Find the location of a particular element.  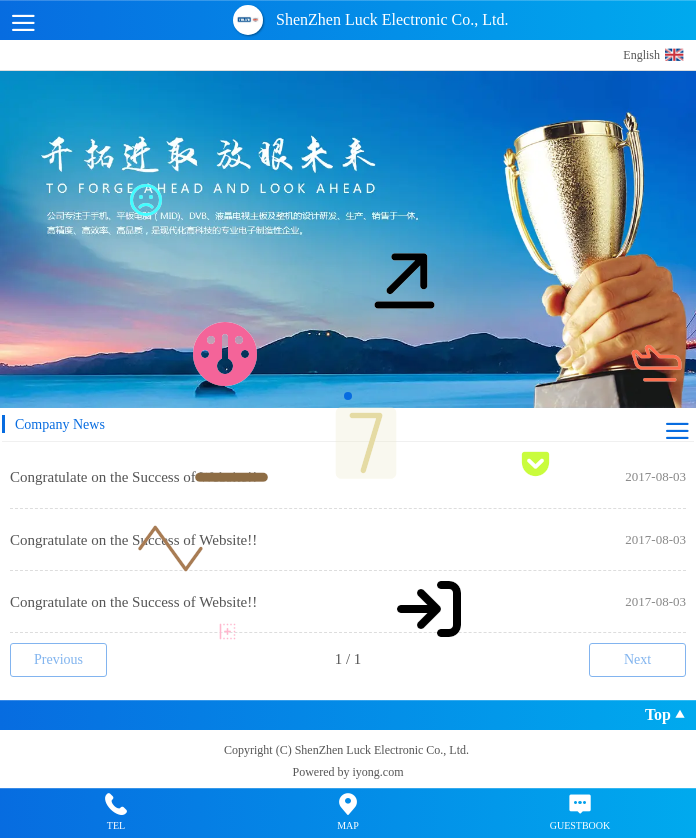

view current performance or speed level is located at coordinates (225, 354).